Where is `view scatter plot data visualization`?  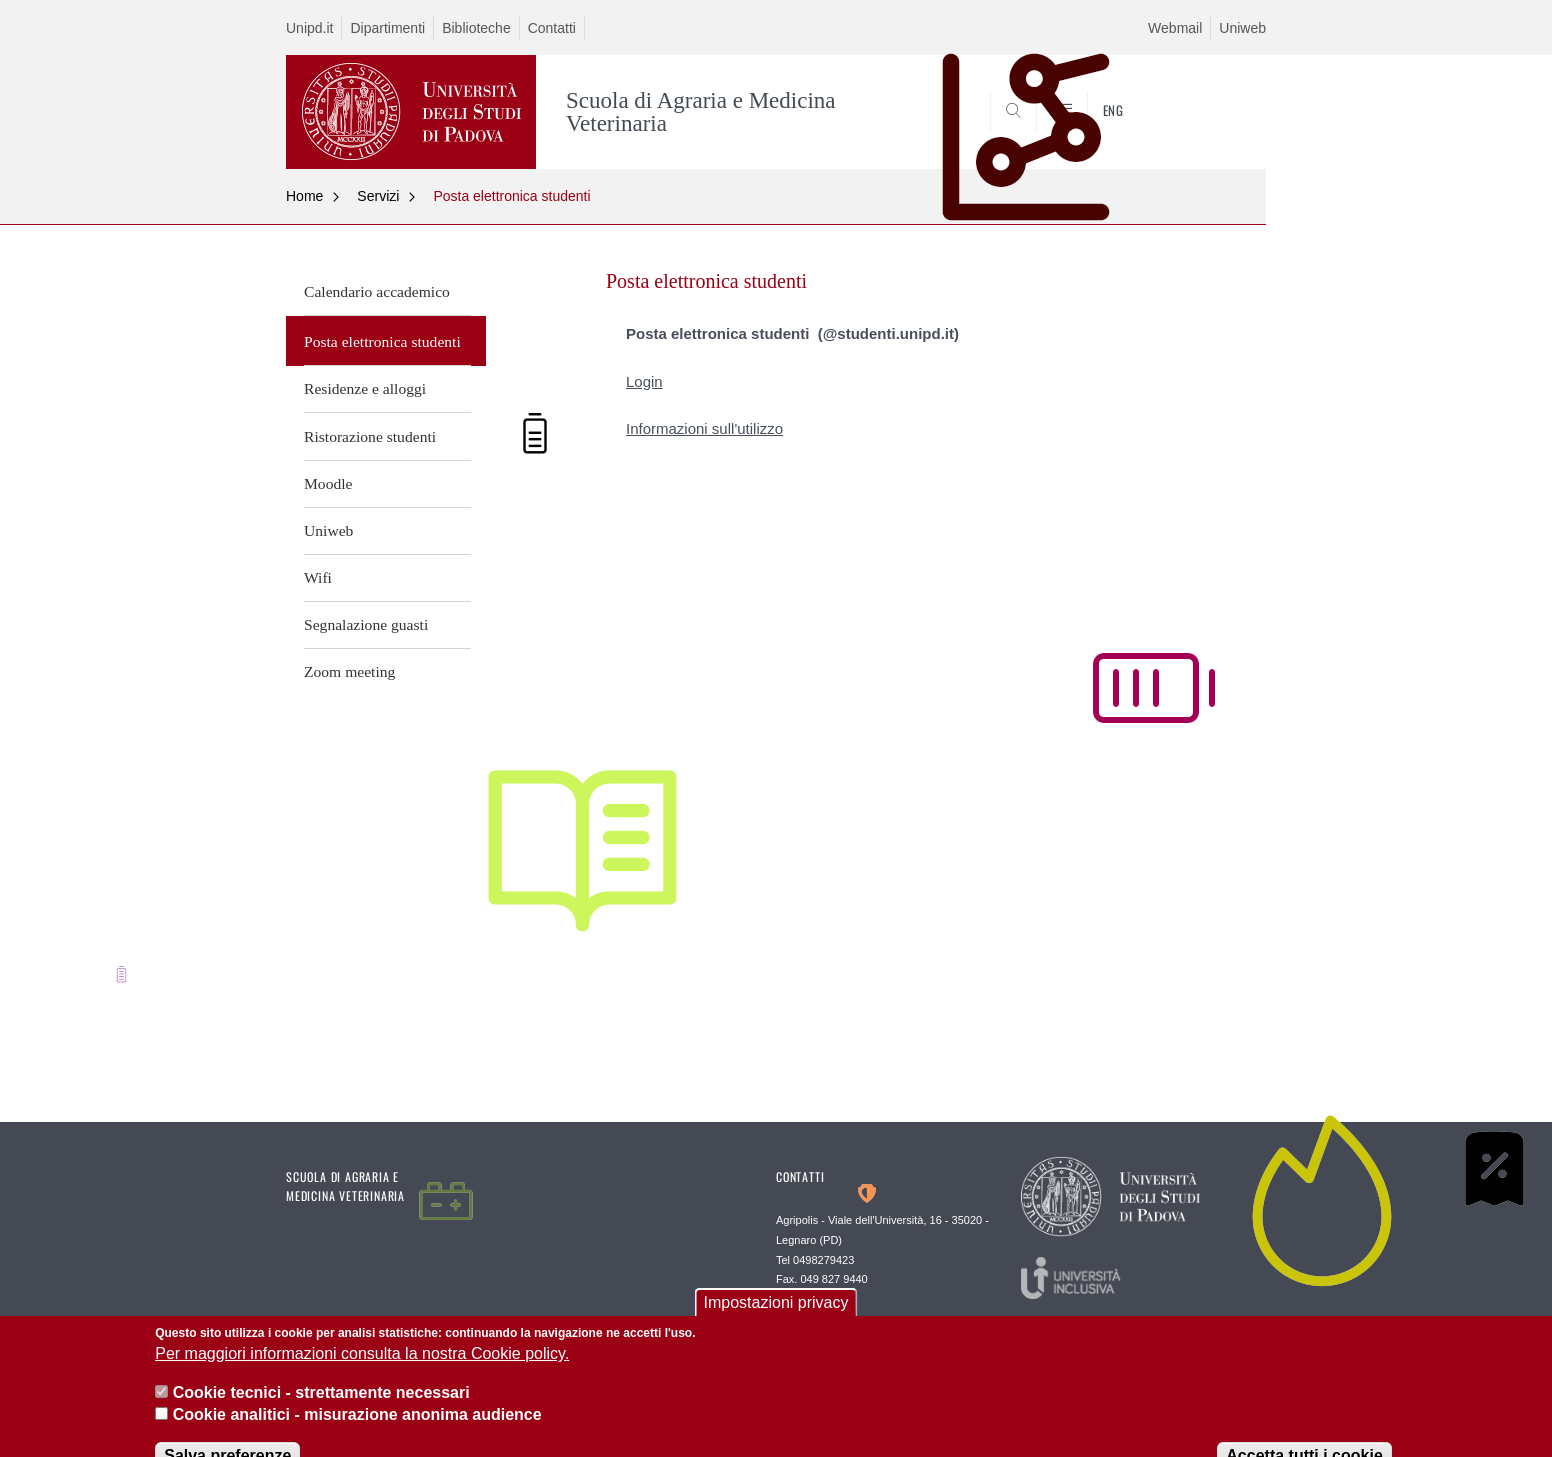
view scatter plot data visualization is located at coordinates (1026, 137).